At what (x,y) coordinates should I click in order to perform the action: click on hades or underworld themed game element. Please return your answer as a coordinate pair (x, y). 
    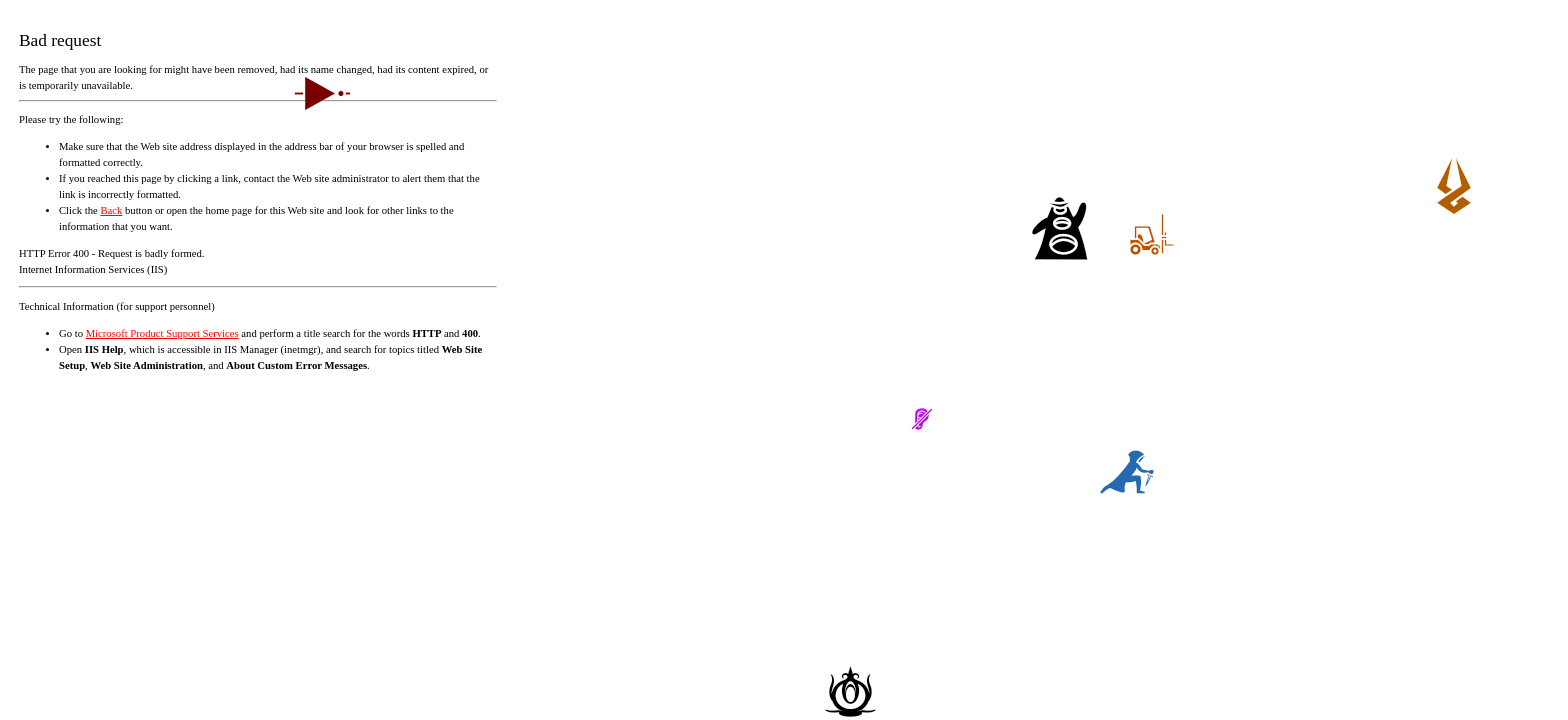
    Looking at the image, I should click on (1454, 186).